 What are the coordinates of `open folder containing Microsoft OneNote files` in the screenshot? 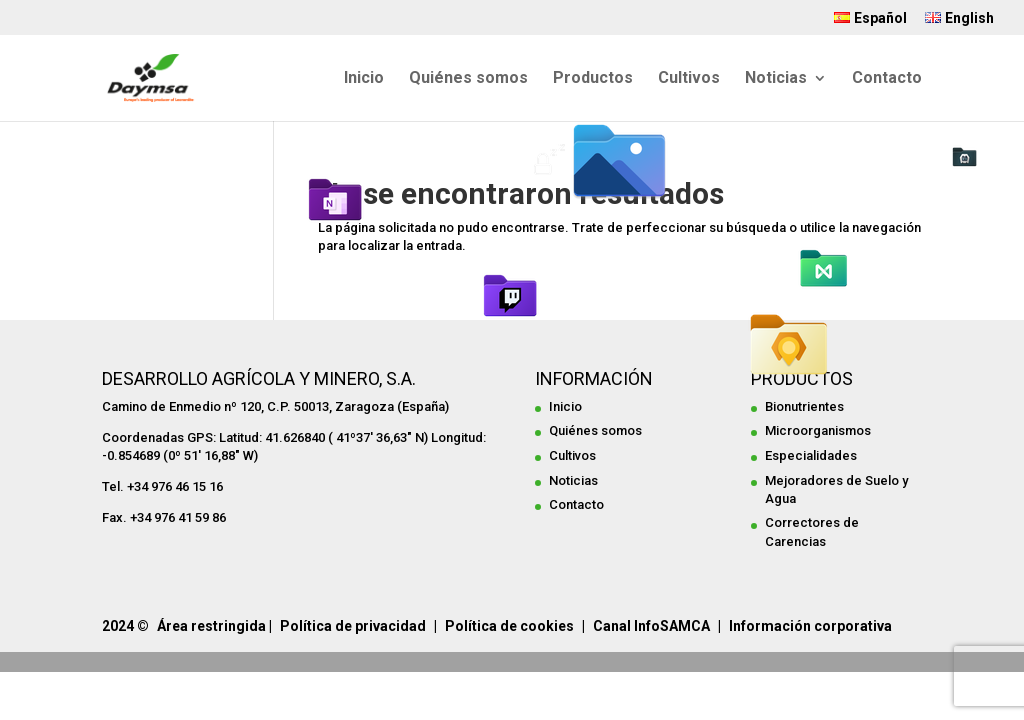 It's located at (335, 201).